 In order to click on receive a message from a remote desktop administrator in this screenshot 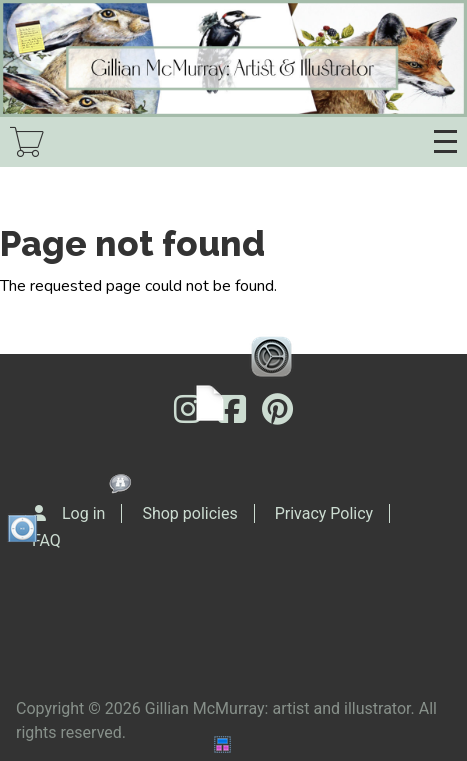, I will do `click(120, 485)`.